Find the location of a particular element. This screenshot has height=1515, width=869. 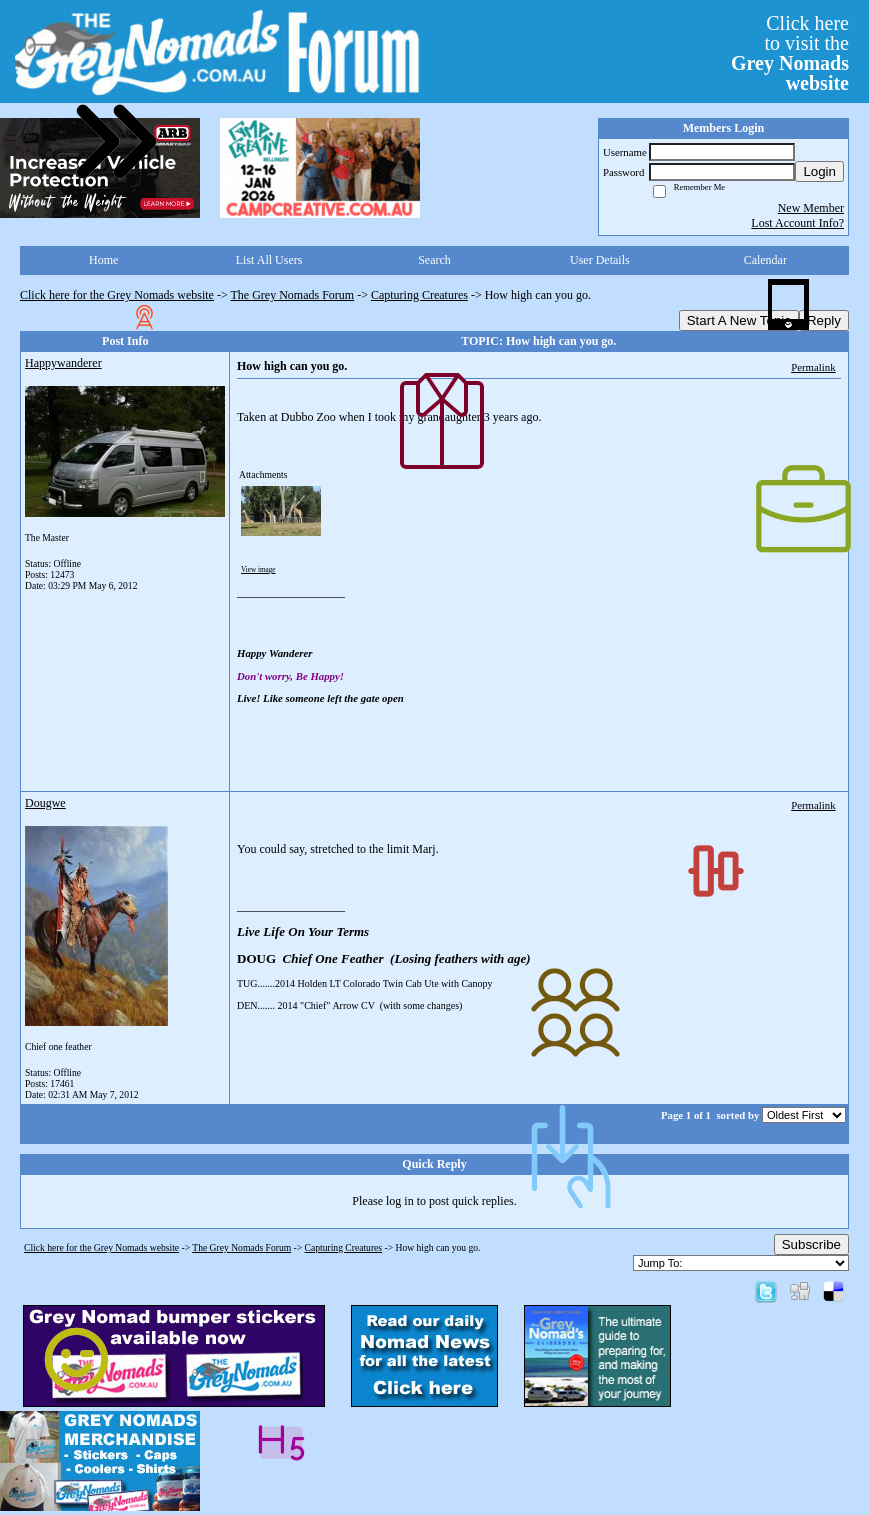

view all team members is located at coordinates (575, 1012).